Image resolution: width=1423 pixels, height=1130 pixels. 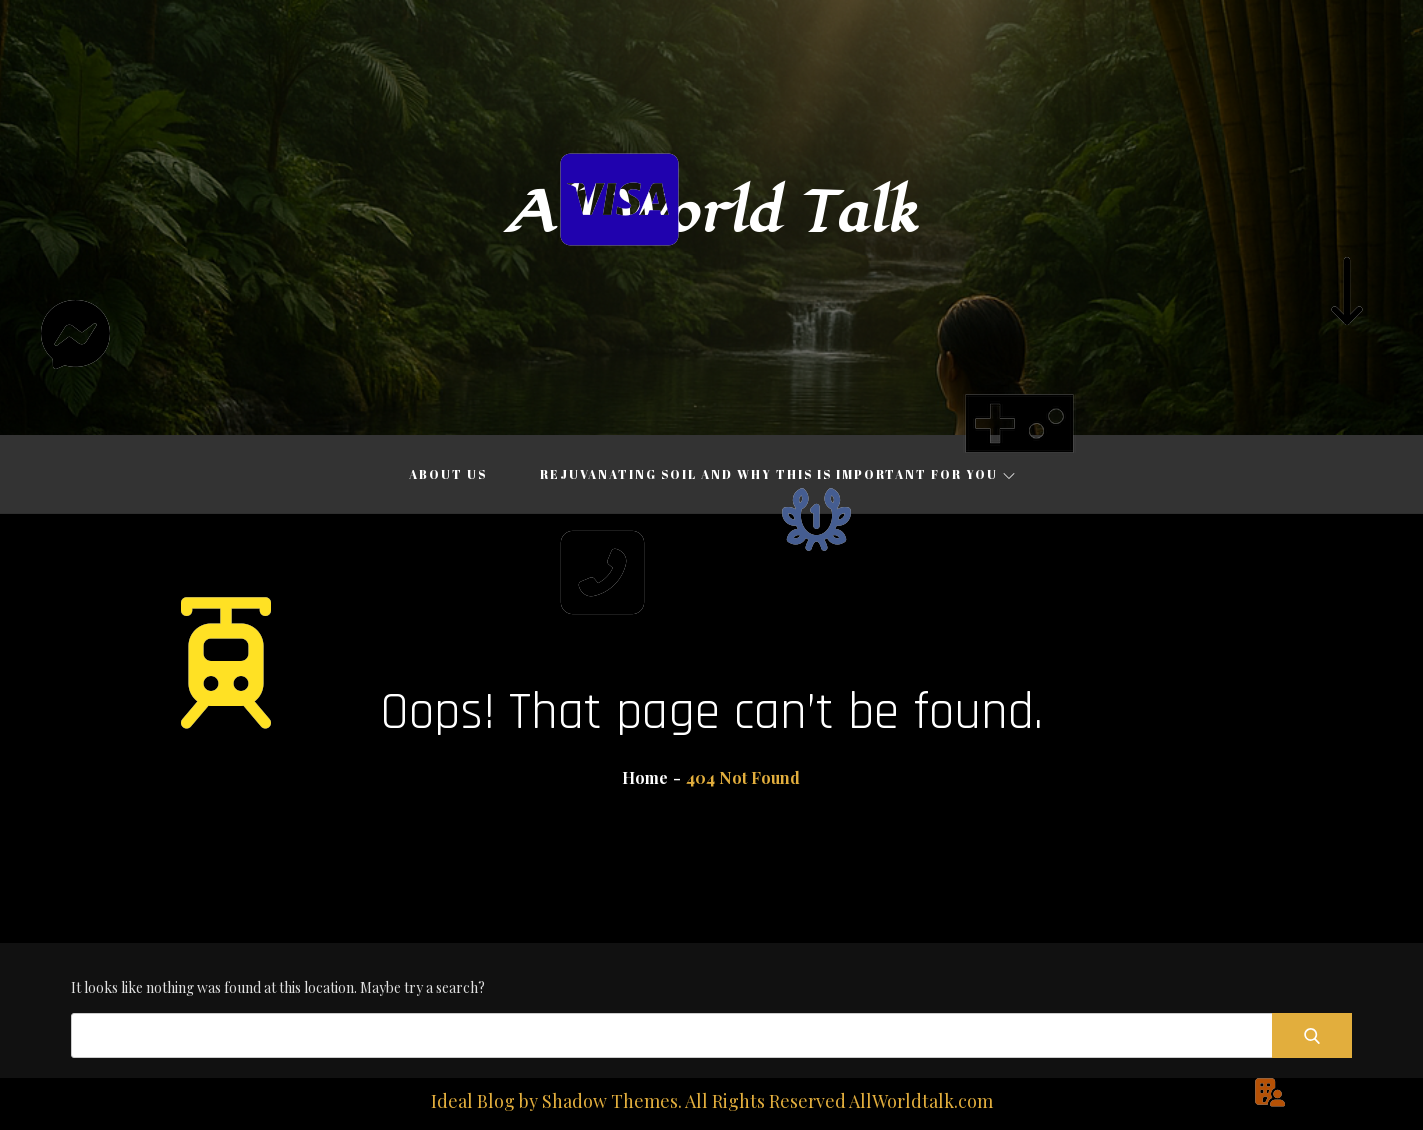 What do you see at coordinates (602, 572) in the screenshot?
I see `make or receive a phone call` at bounding box center [602, 572].